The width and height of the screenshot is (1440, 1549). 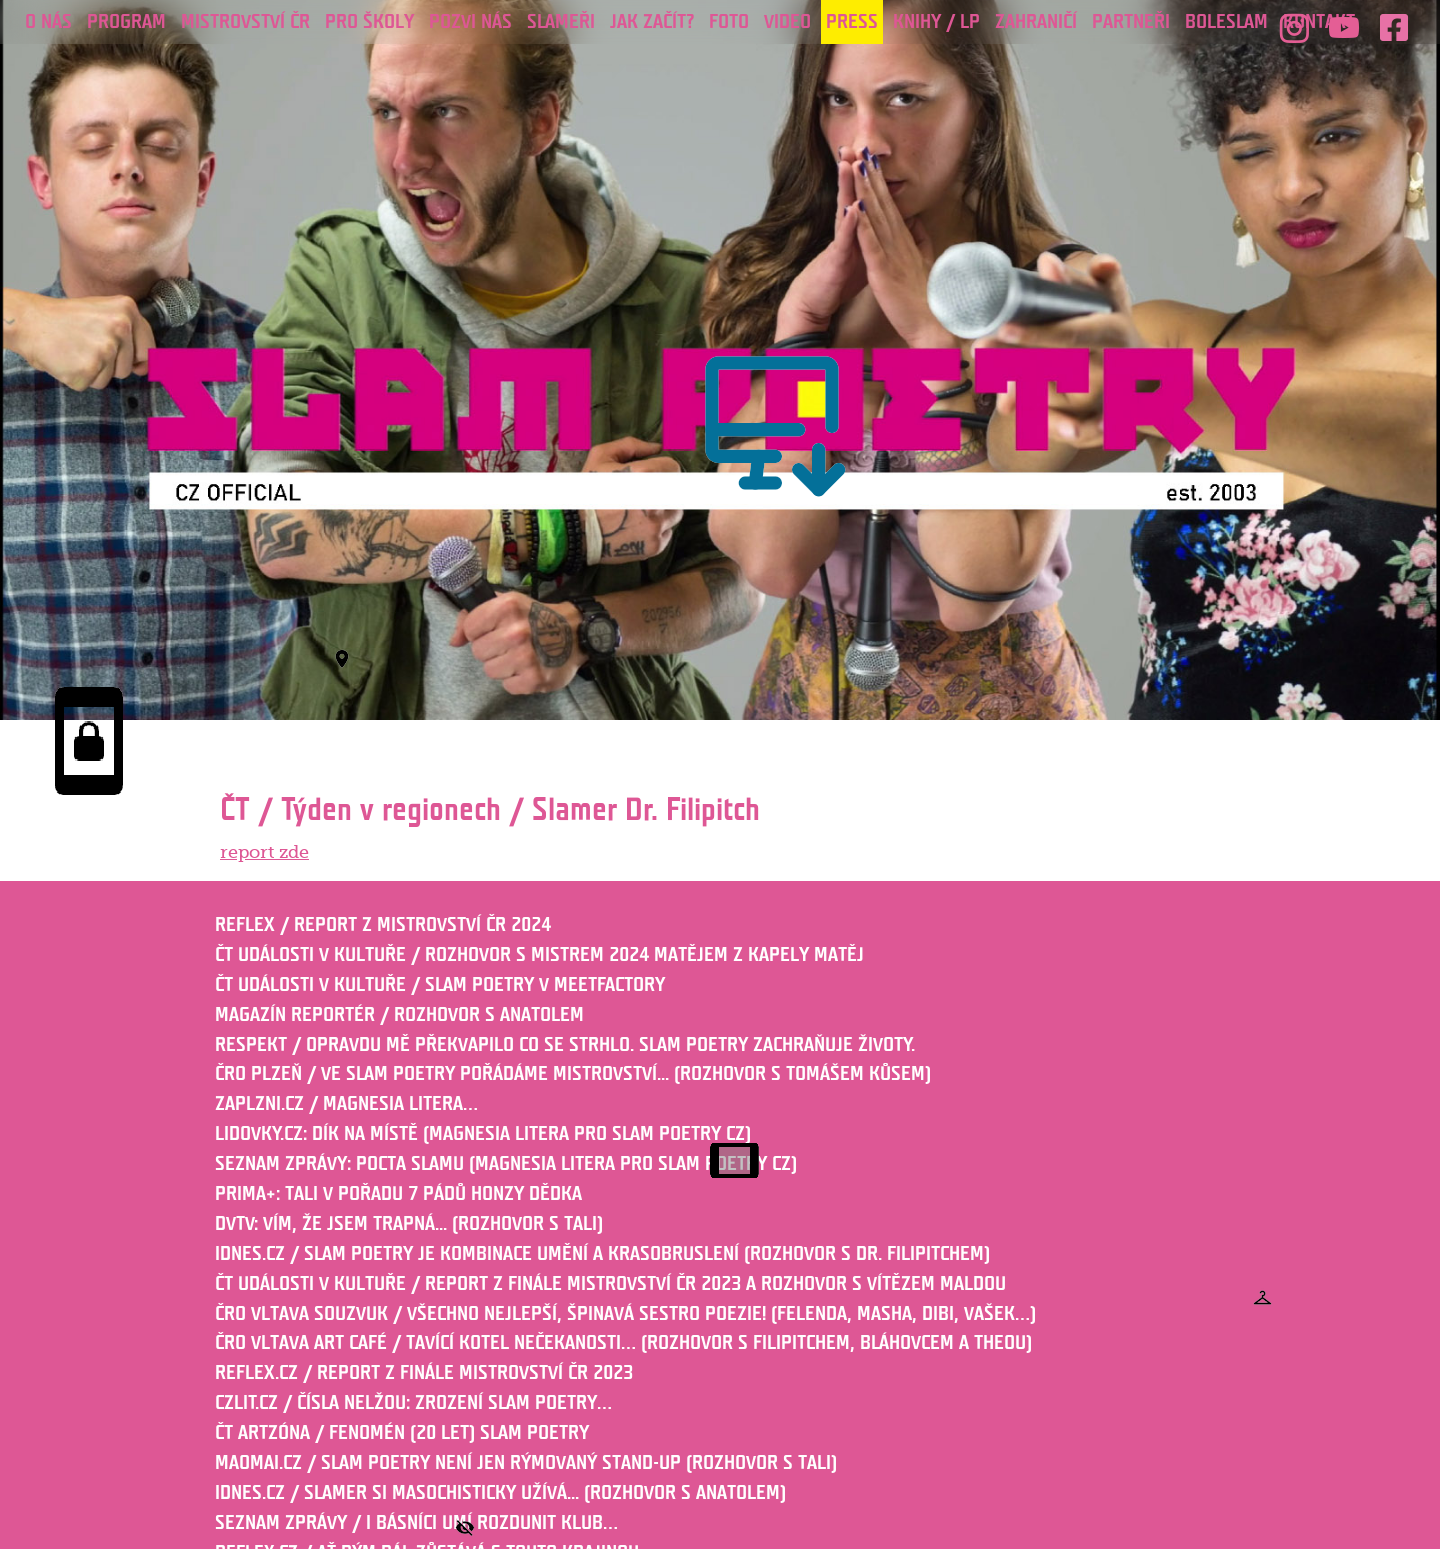 What do you see at coordinates (1262, 1297) in the screenshot?
I see `access coat check or wardrobe services` at bounding box center [1262, 1297].